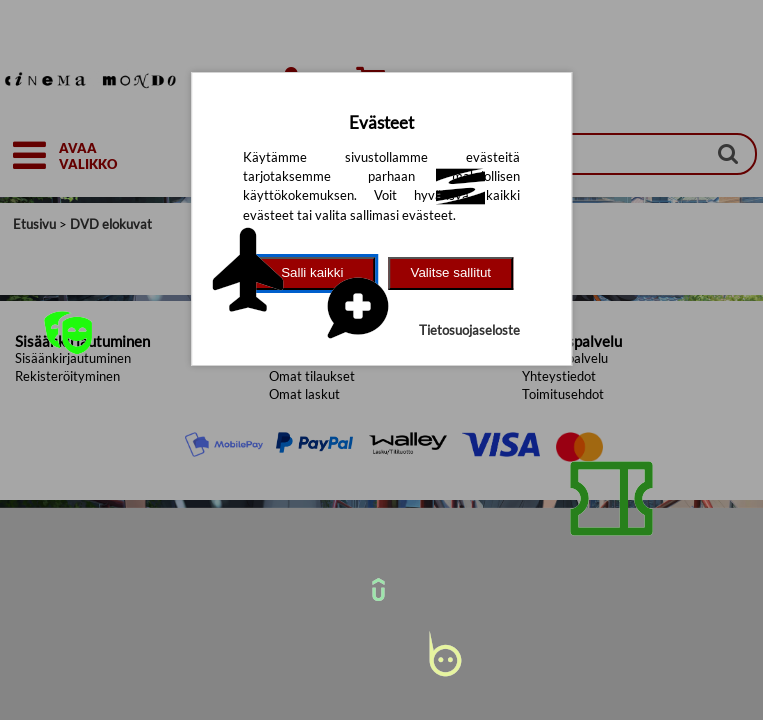 The height and width of the screenshot is (720, 763). What do you see at coordinates (248, 270) in the screenshot?
I see `book or search for flights` at bounding box center [248, 270].